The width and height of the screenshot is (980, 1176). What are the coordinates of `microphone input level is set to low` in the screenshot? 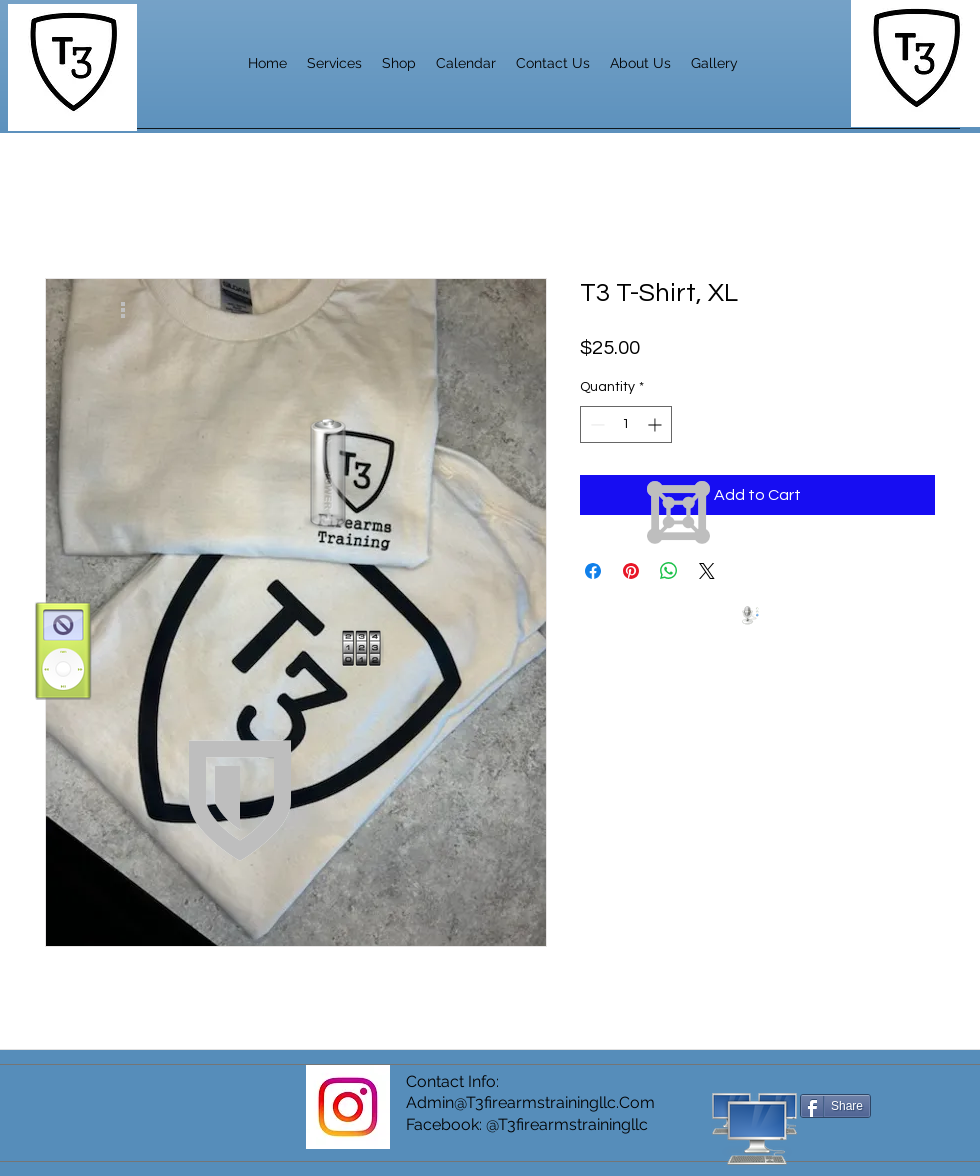 It's located at (750, 615).